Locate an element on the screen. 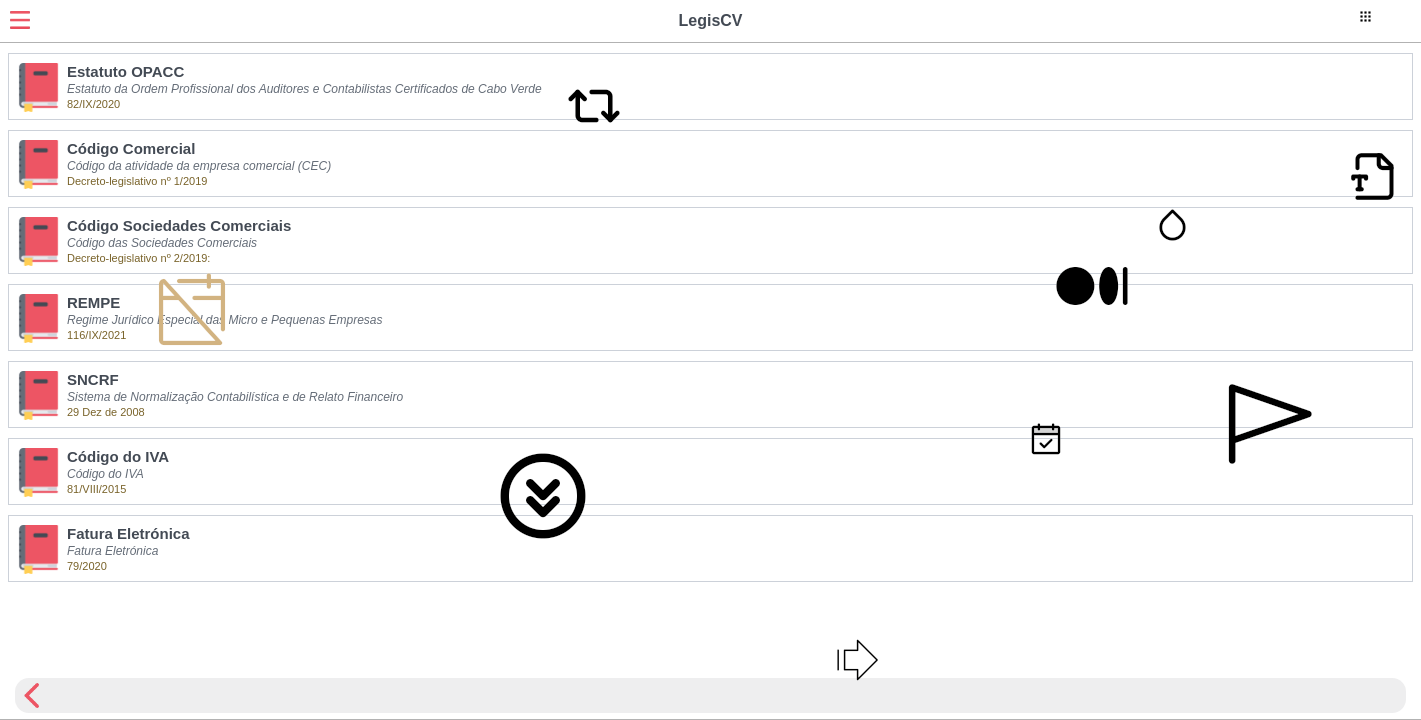 The width and height of the screenshot is (1421, 720). enable repeat or loop playback is located at coordinates (594, 106).